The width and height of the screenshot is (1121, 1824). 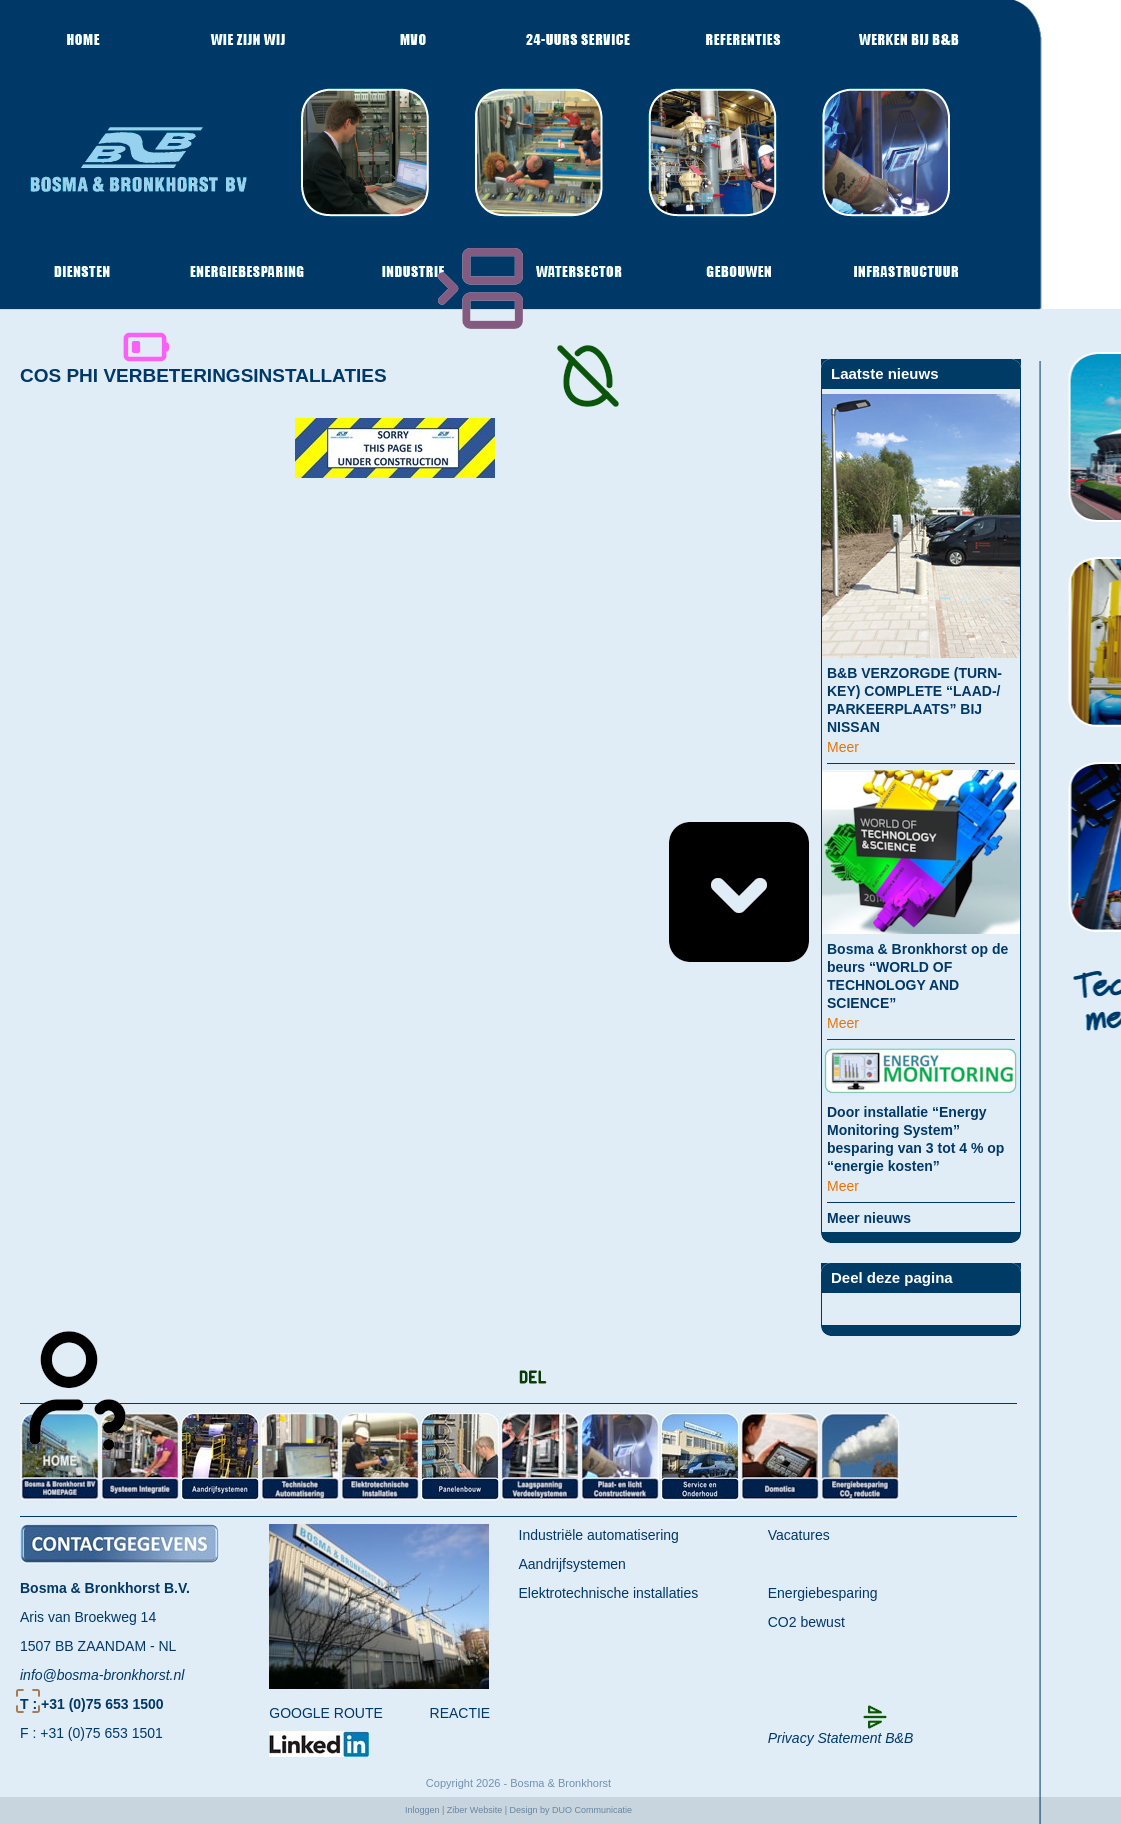 I want to click on indicates an HTTP DELETE request method, so click(x=533, y=1377).